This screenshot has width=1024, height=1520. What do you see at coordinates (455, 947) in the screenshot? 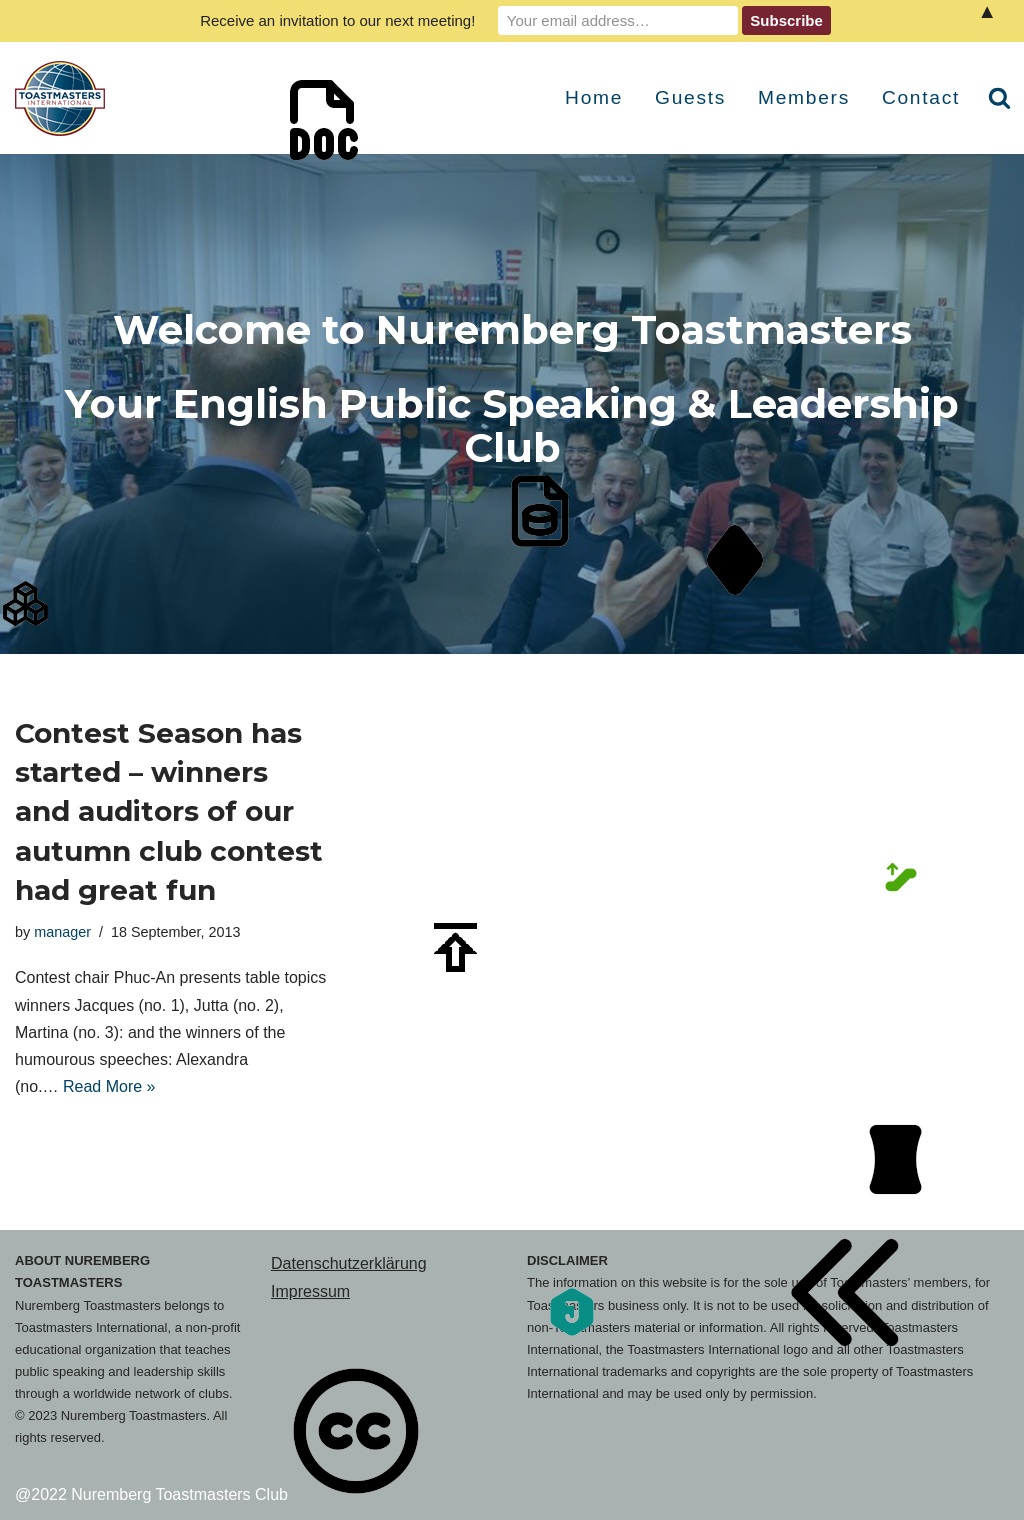
I see `publish or upload content` at bounding box center [455, 947].